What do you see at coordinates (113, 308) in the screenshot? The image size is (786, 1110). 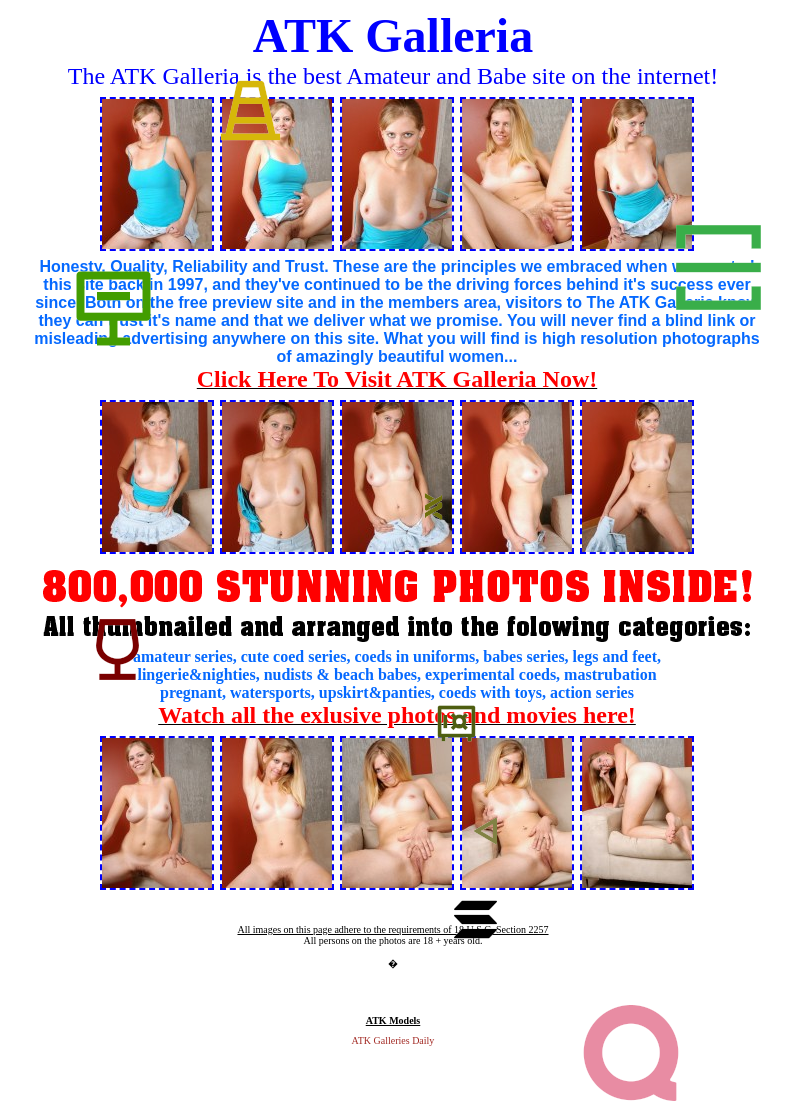 I see `indicates a reserved item or resource` at bounding box center [113, 308].